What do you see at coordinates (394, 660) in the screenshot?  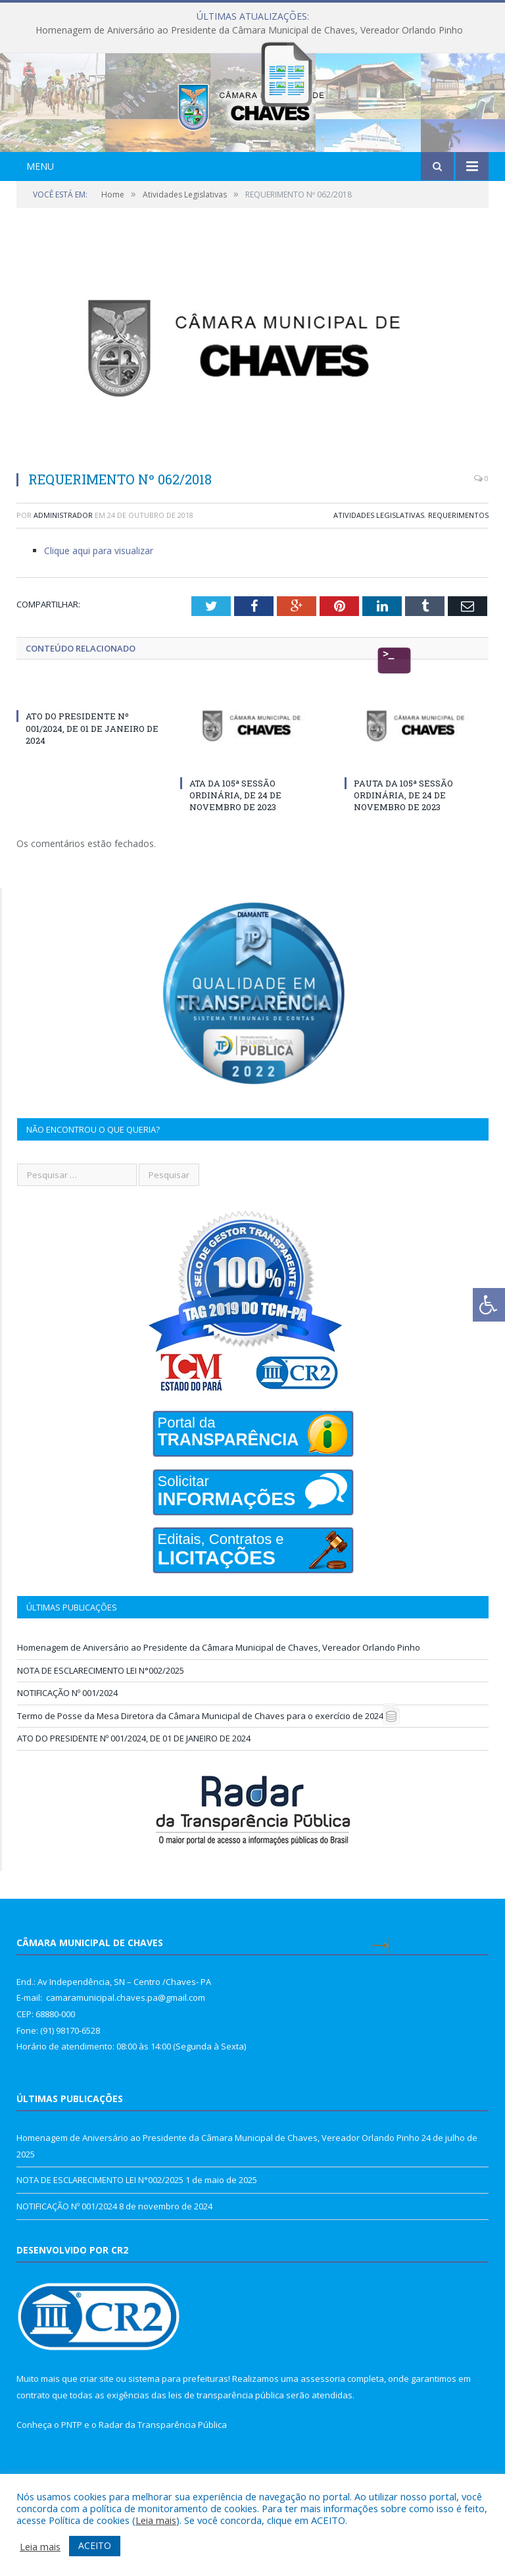 I see `open the terminal application` at bounding box center [394, 660].